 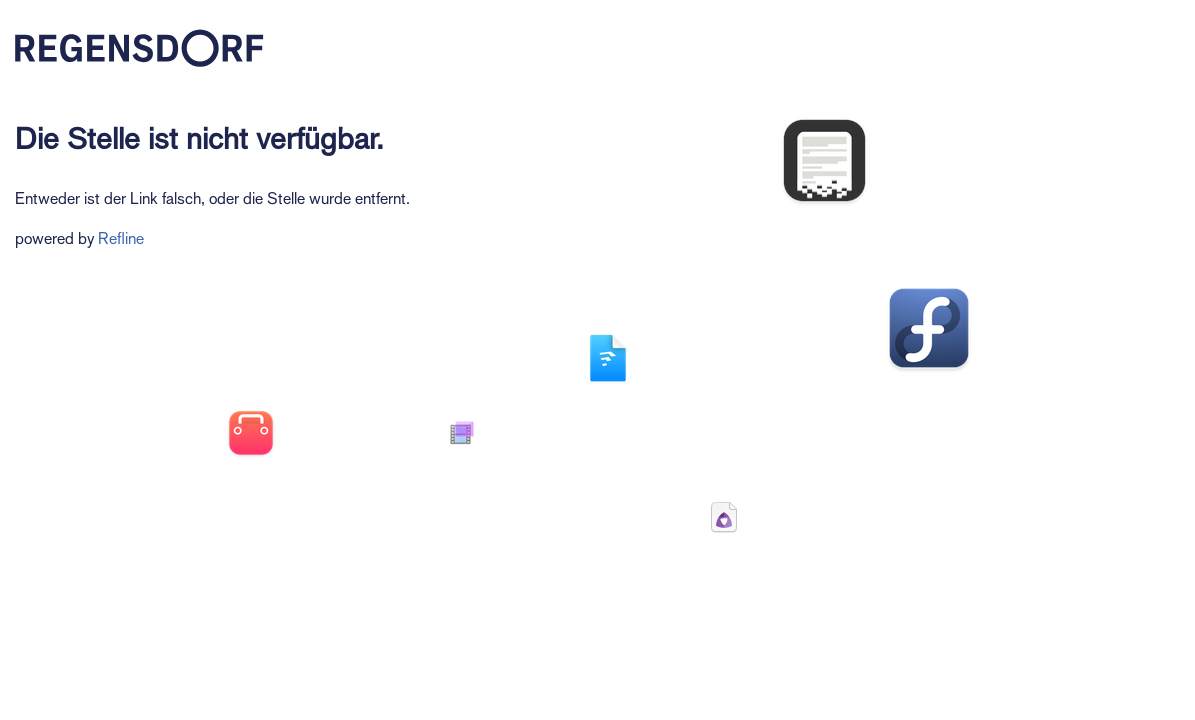 I want to click on open the fedora linux application, so click(x=929, y=328).